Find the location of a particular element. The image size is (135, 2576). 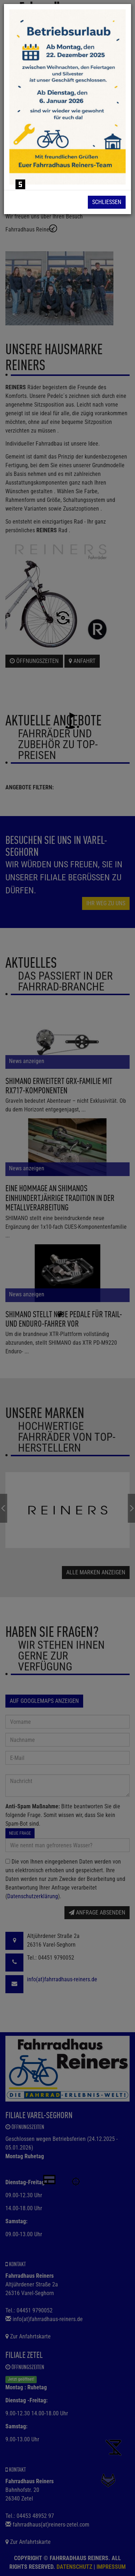

indicates a forbidden or prohibited action is located at coordinates (53, 228).